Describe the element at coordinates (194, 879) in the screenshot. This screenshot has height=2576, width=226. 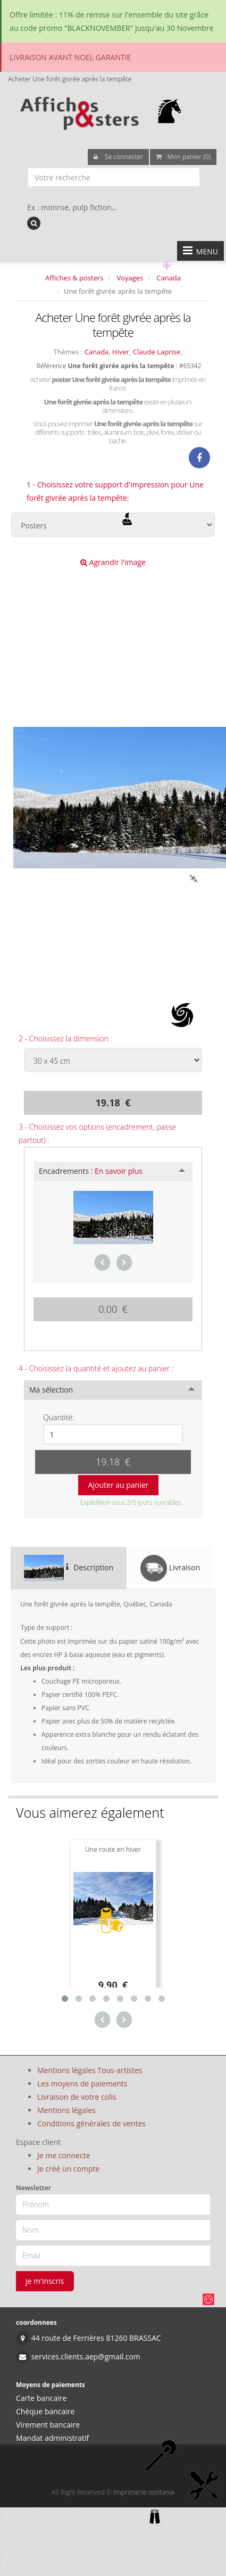
I see `access medical or health settings` at that location.